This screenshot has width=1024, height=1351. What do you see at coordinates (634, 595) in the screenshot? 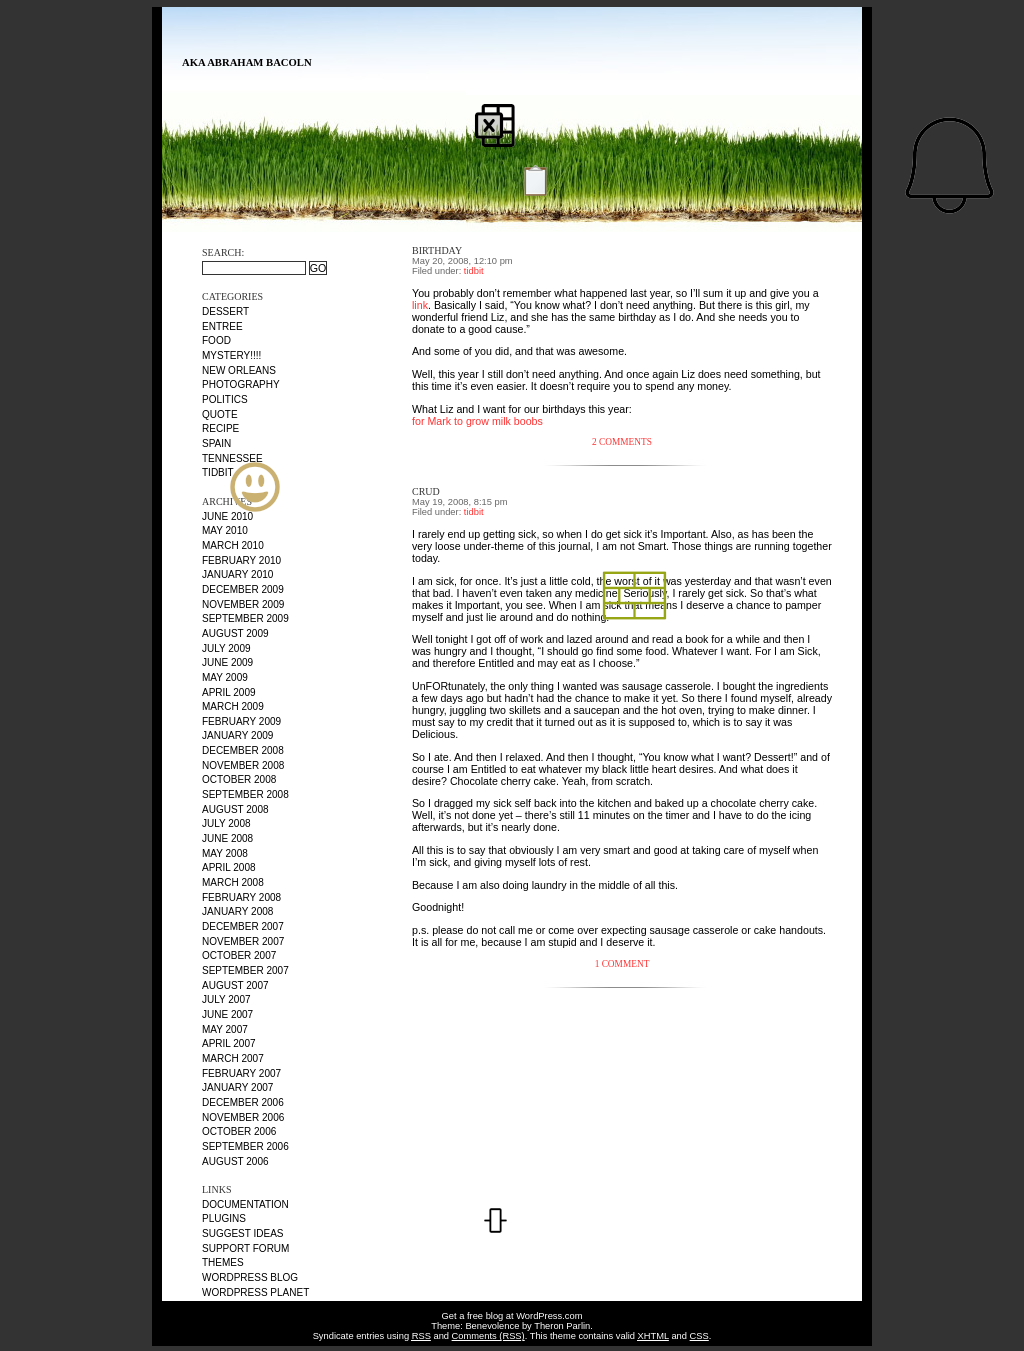
I see `view or edit wall layout` at bounding box center [634, 595].